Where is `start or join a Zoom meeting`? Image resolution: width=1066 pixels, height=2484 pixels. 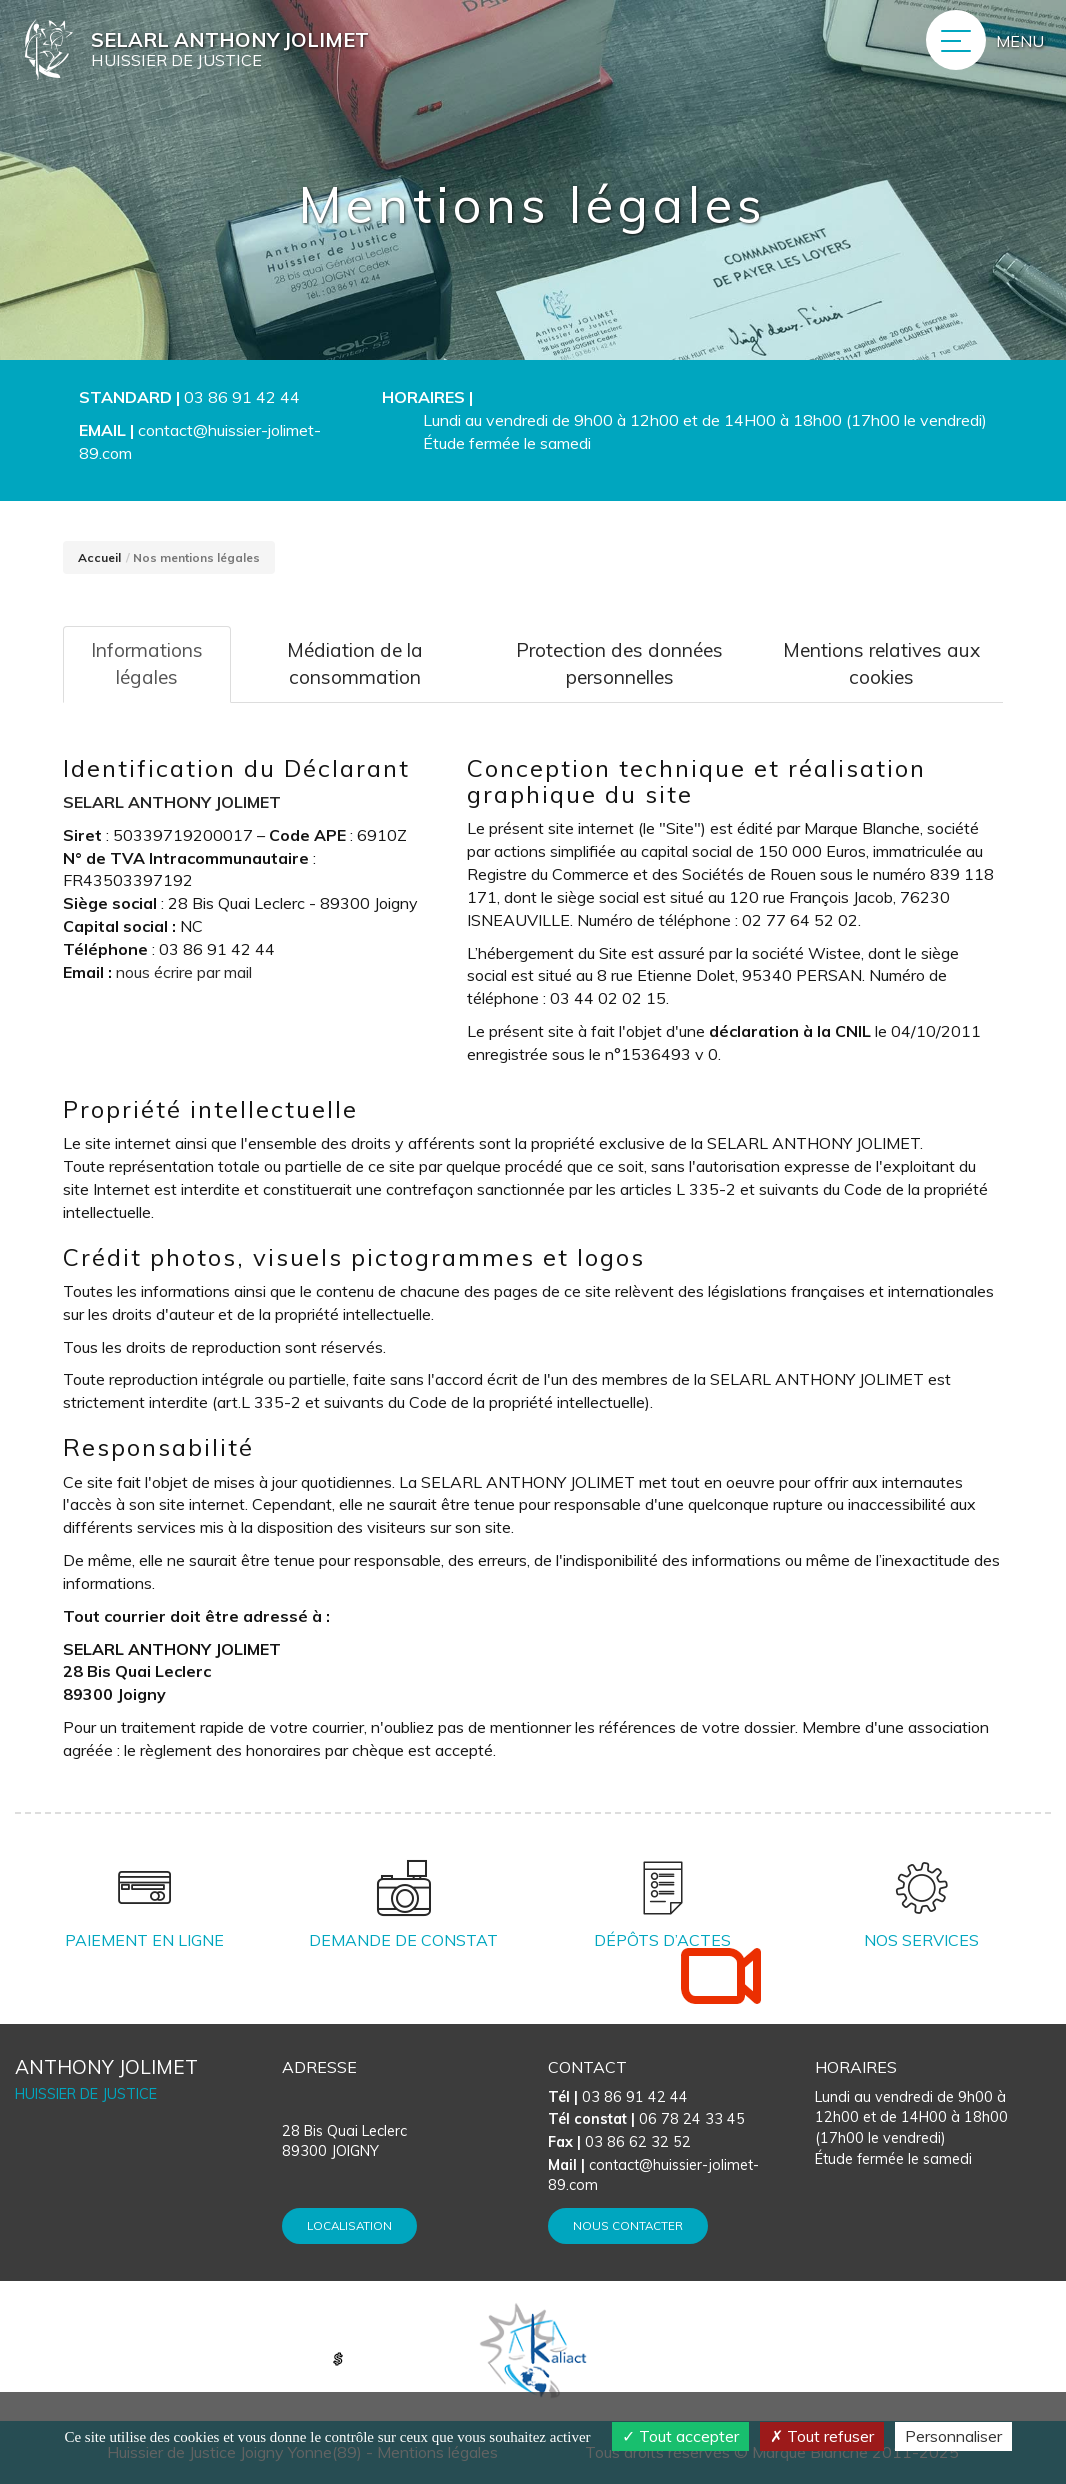 start or join a Zoom meeting is located at coordinates (721, 1976).